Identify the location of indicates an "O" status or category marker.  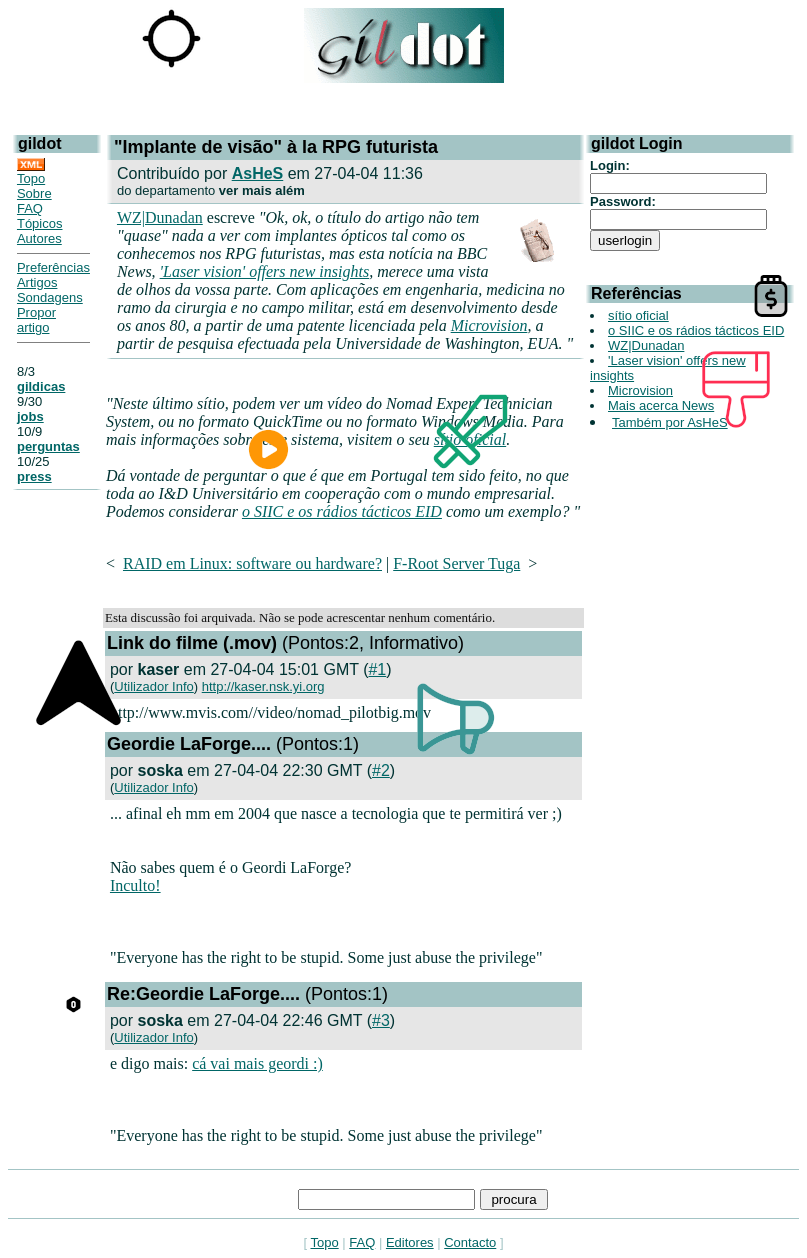
(73, 1004).